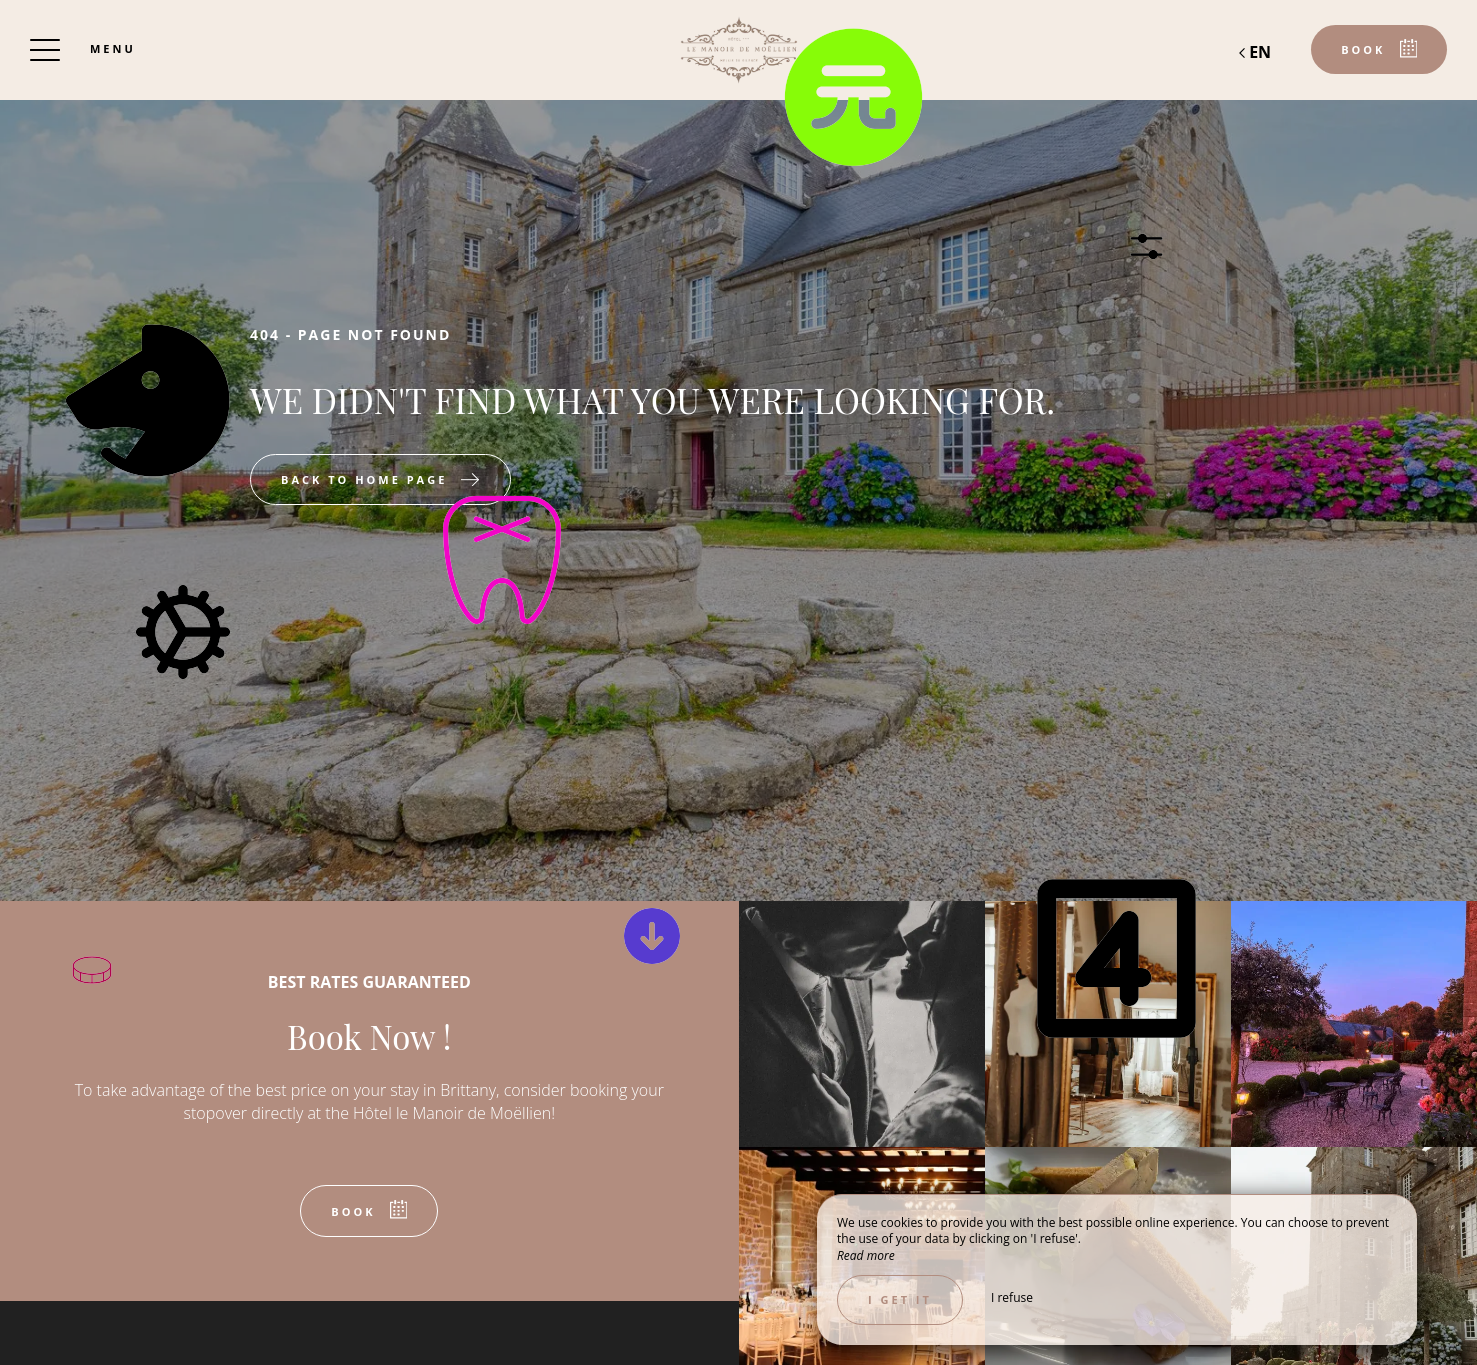  I want to click on select or navigate to item number four, so click(1116, 958).